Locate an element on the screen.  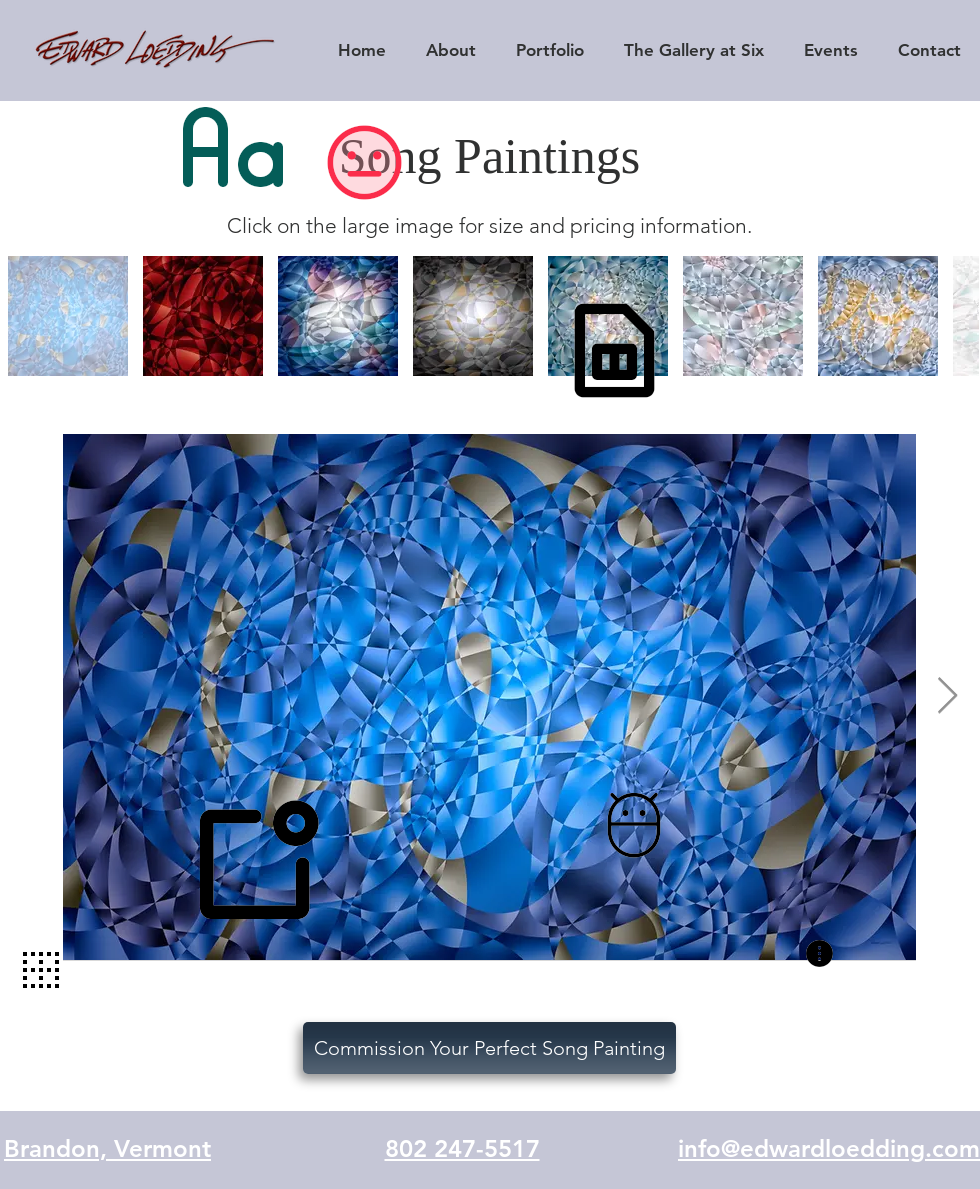
change text case formatting is located at coordinates (233, 147).